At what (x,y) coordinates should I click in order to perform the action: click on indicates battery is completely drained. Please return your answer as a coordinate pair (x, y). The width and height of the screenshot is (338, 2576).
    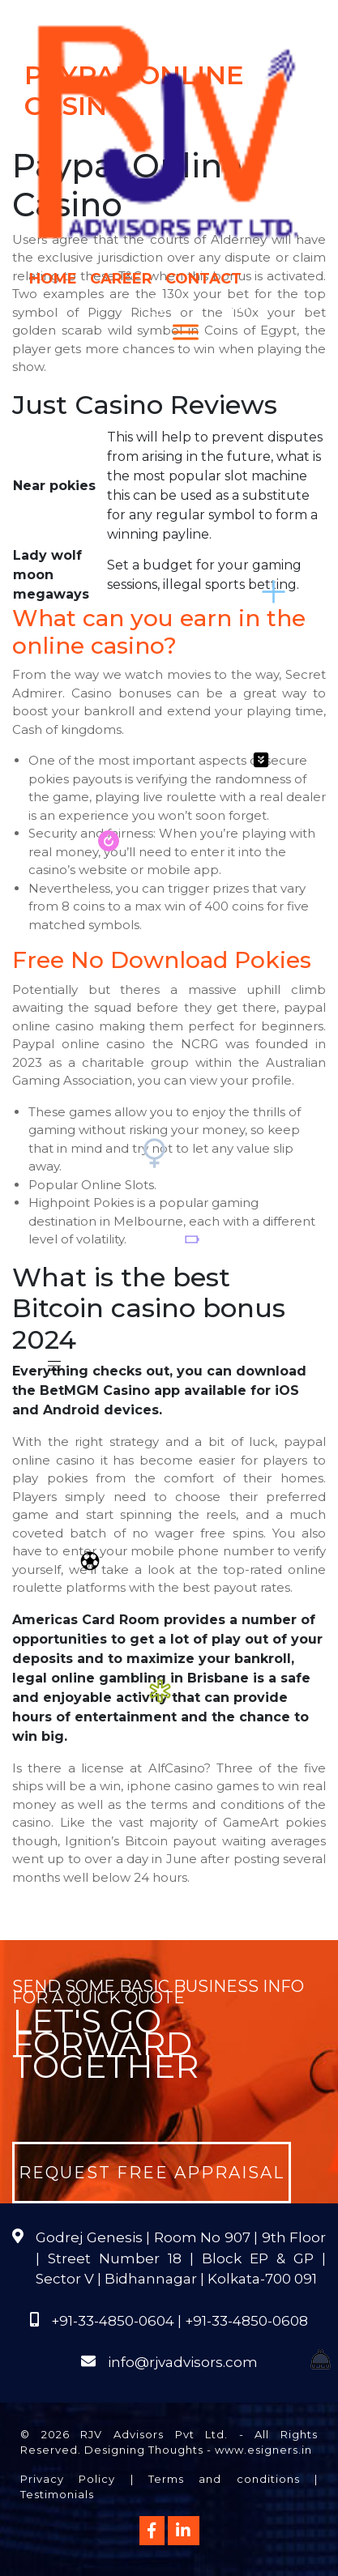
    Looking at the image, I should click on (192, 1239).